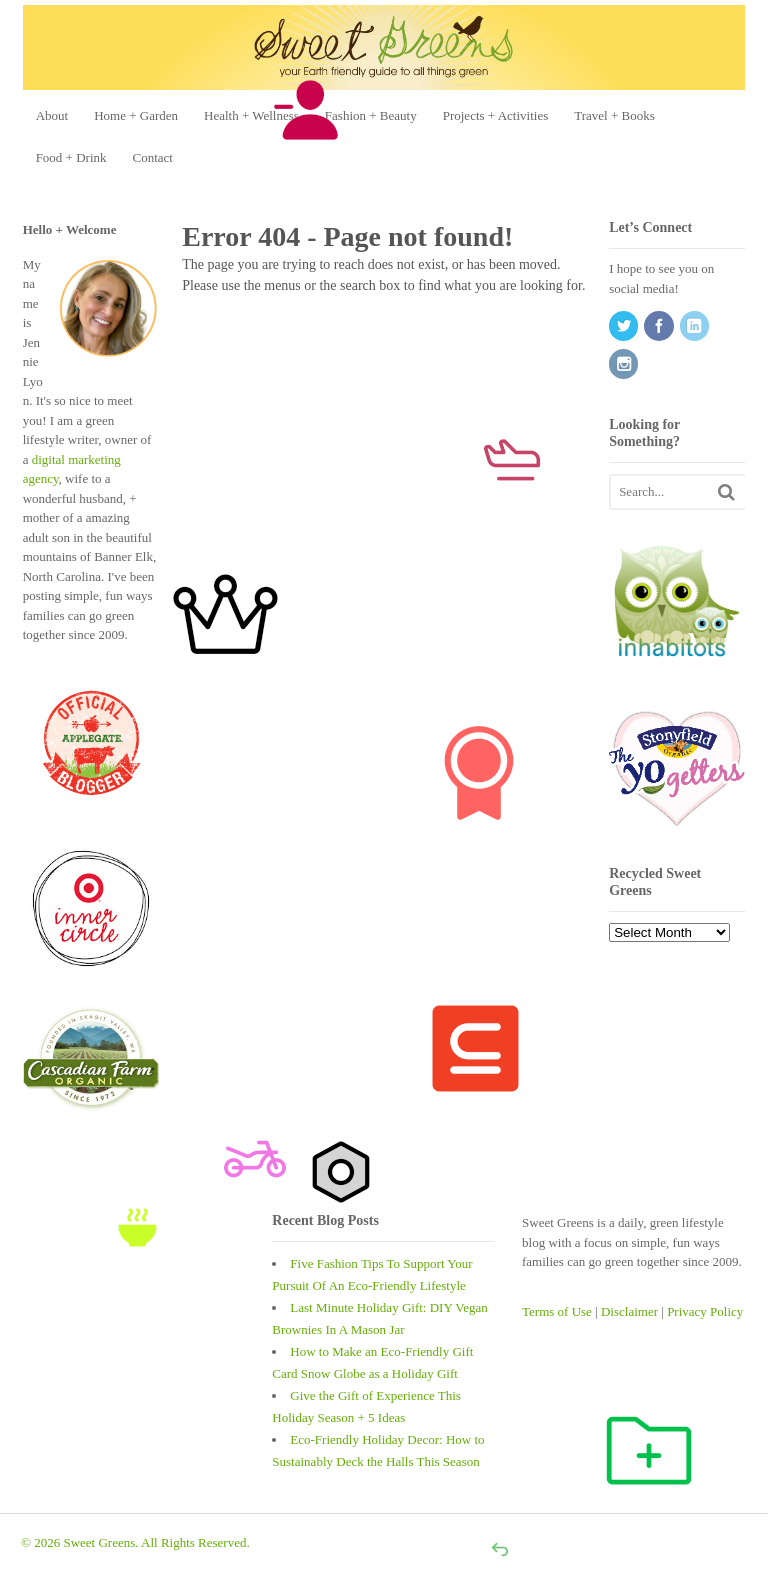 The width and height of the screenshot is (768, 1582). Describe the element at coordinates (649, 1449) in the screenshot. I see `create a new folder` at that location.